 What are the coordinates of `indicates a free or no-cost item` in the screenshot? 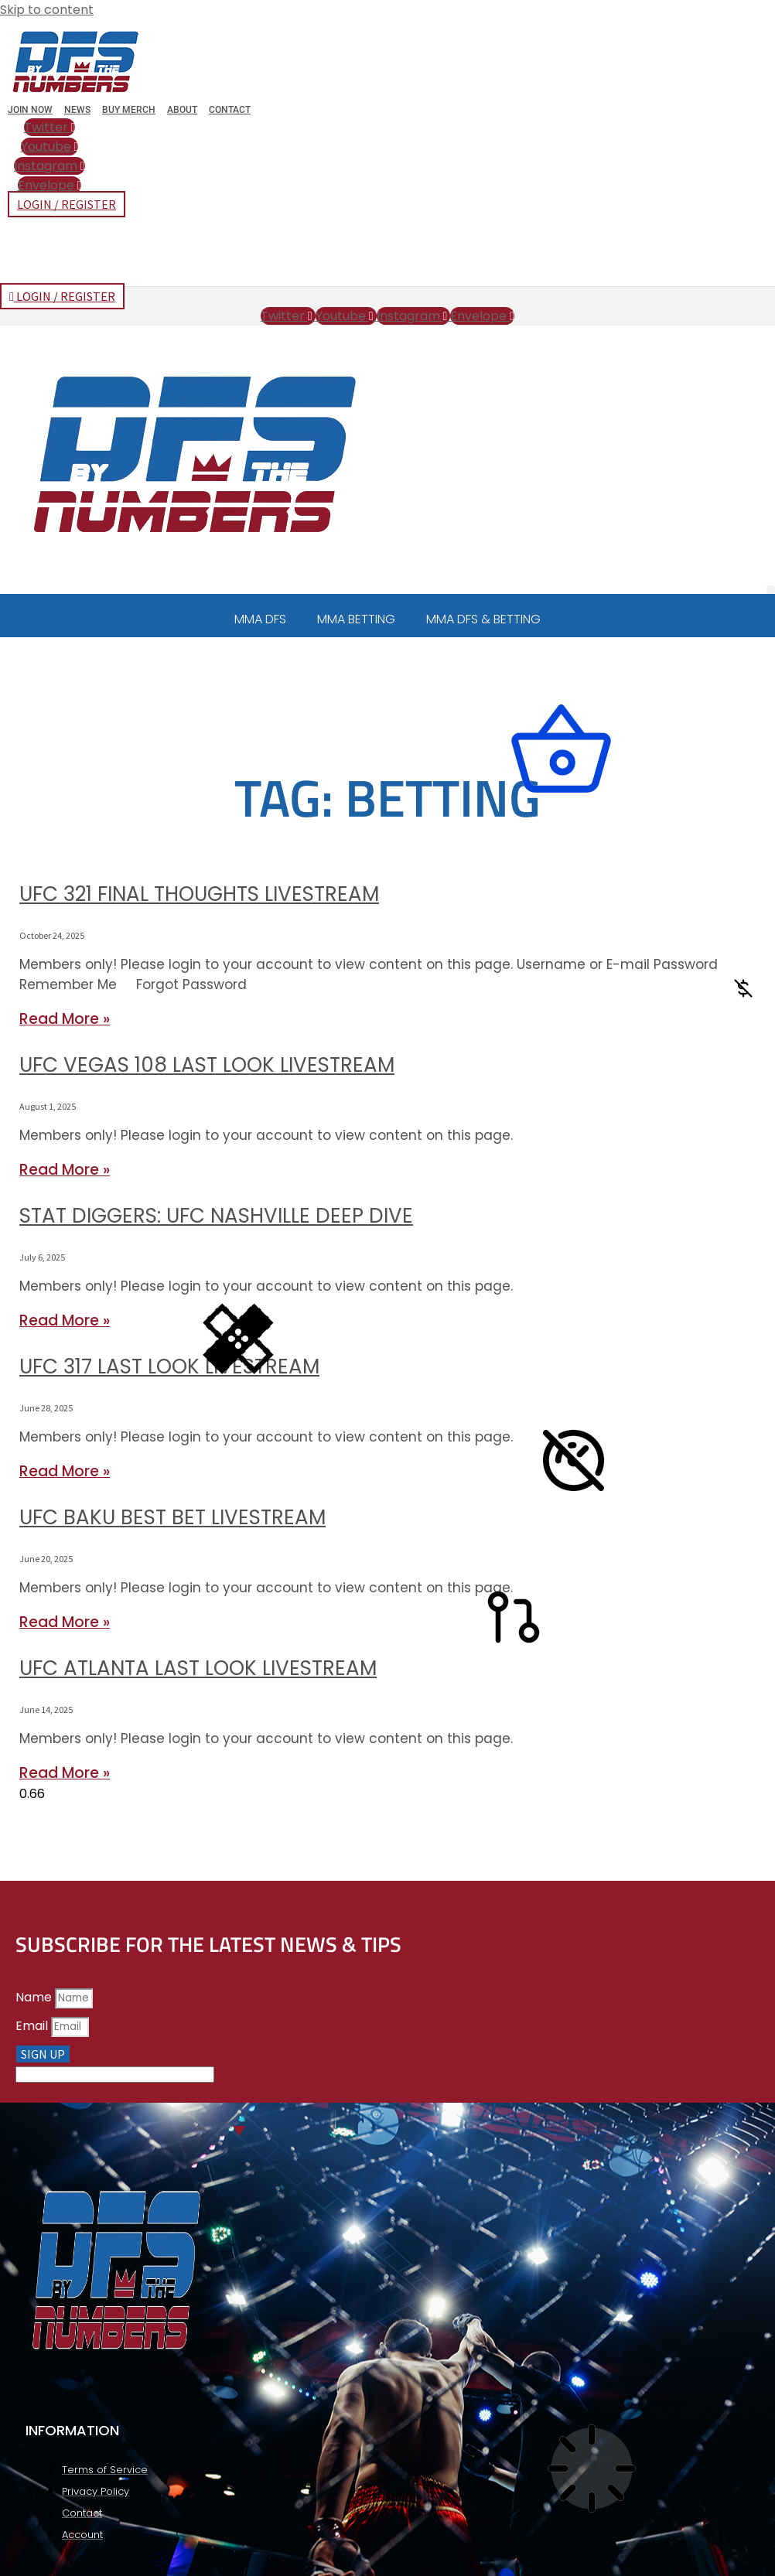 It's located at (743, 988).